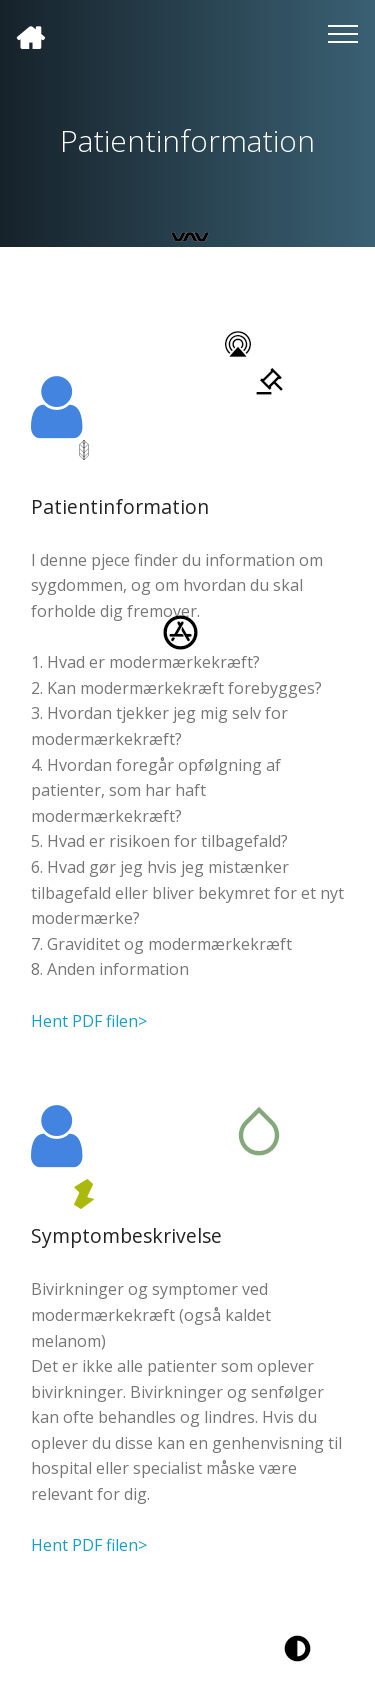 Image resolution: width=375 pixels, height=1681 pixels. I want to click on place a bid on an item, so click(269, 382).